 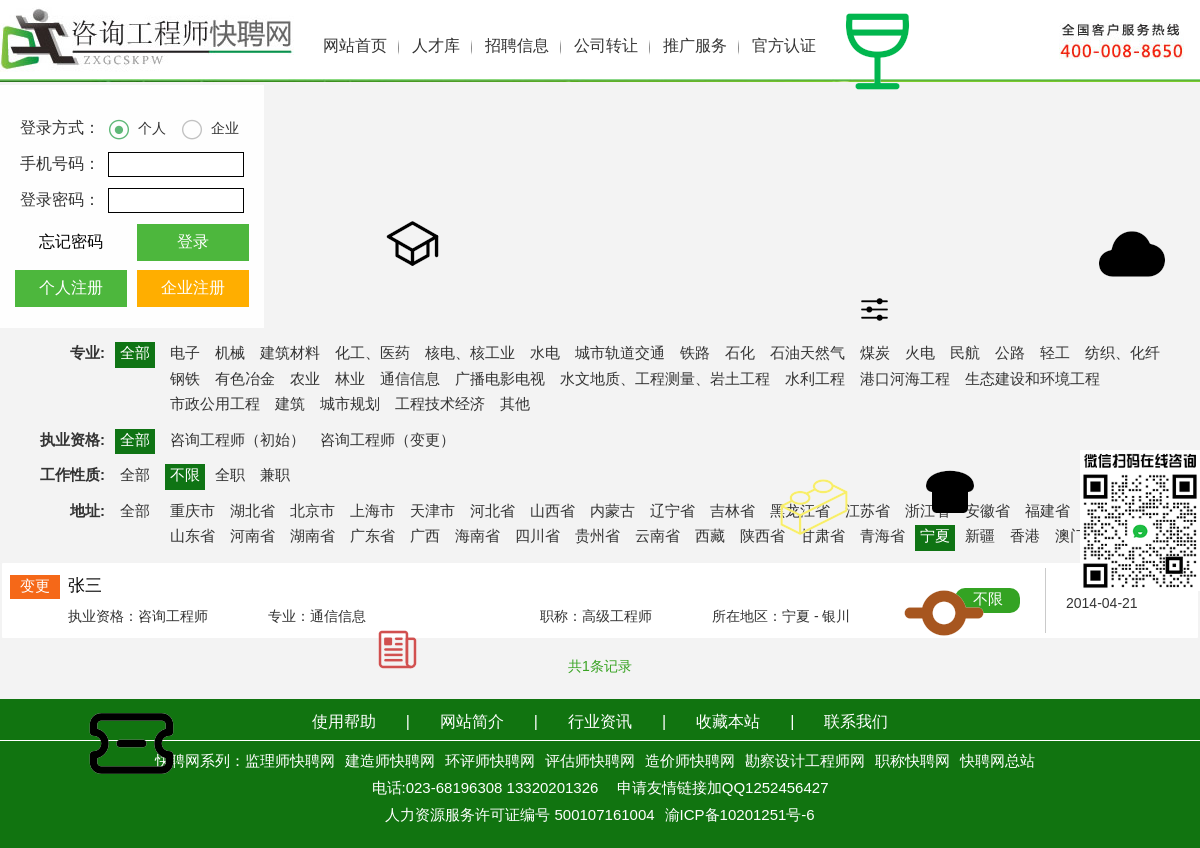 I want to click on browse wine selection or menu, so click(x=877, y=51).